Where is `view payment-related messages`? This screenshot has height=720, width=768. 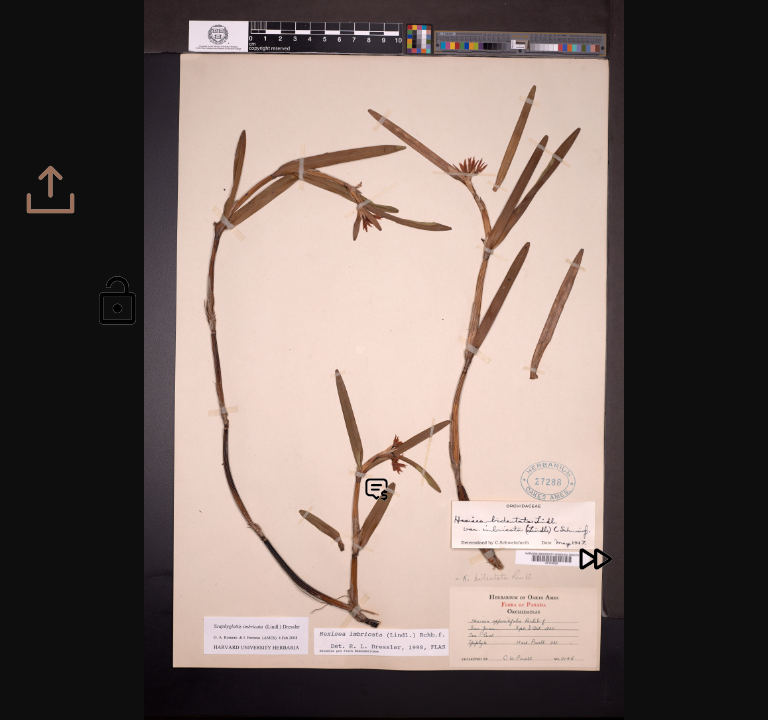
view payment-related messages is located at coordinates (376, 488).